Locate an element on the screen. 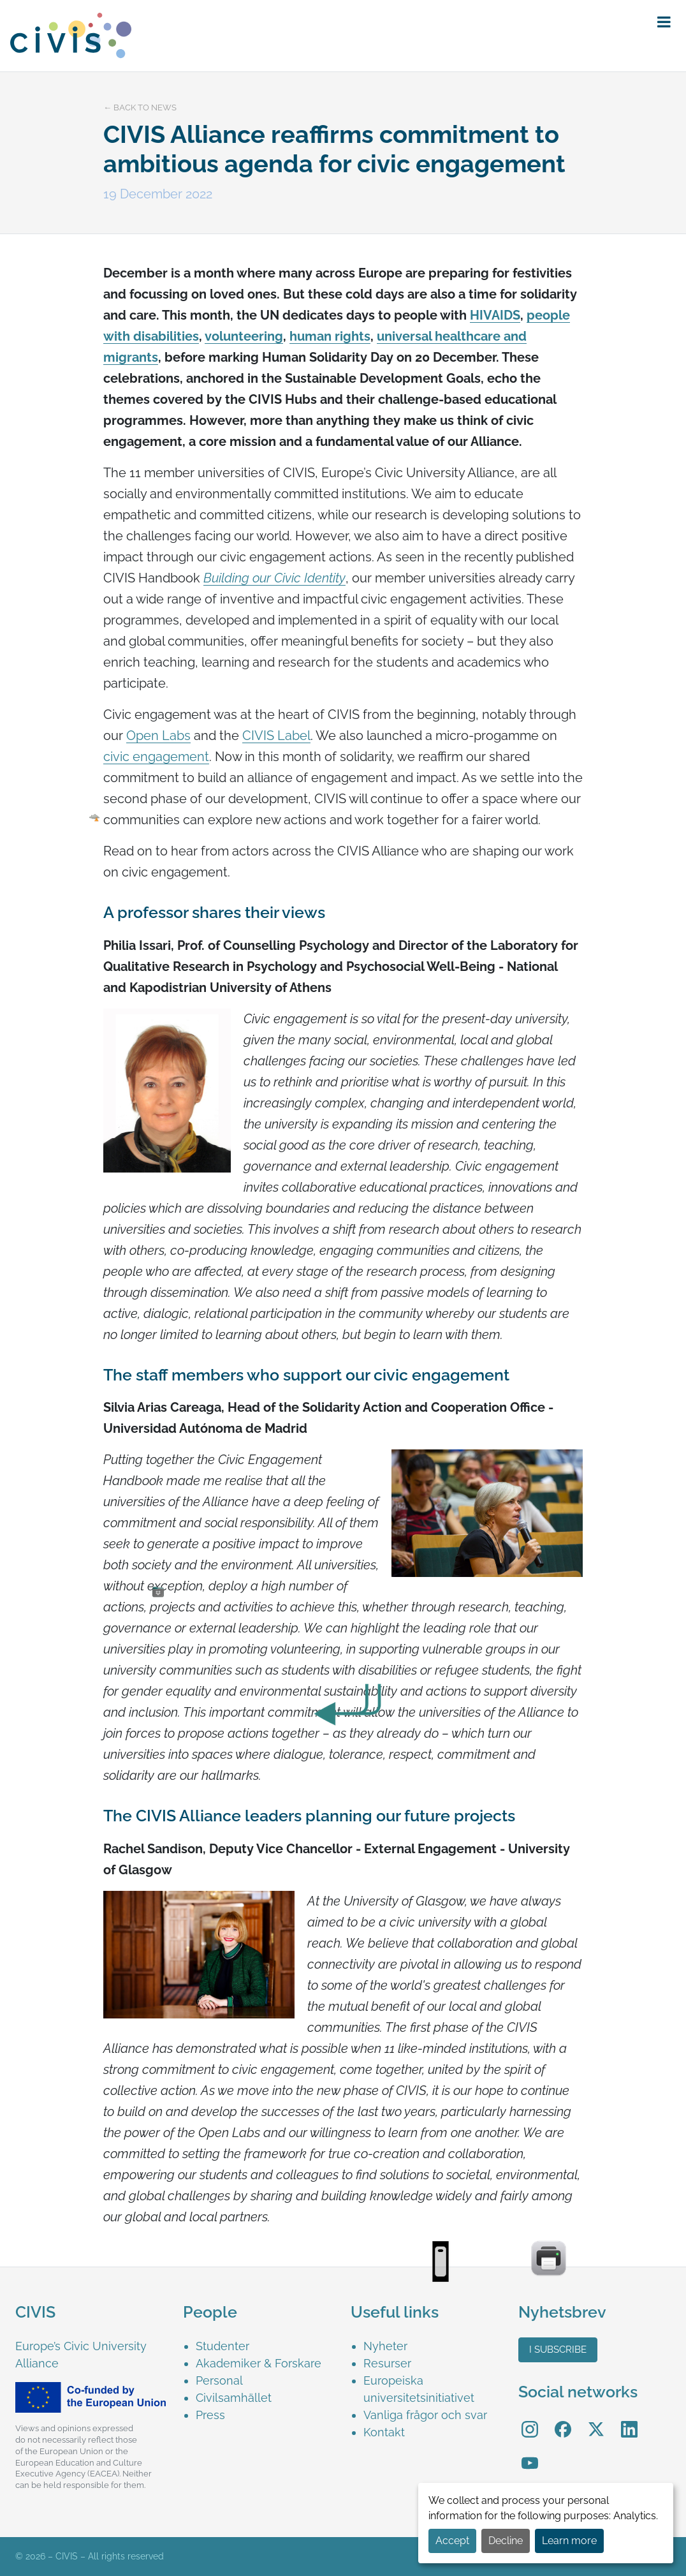 The height and width of the screenshot is (2576, 686). view connected iPod Shuffle in sidebar is located at coordinates (441, 2261).